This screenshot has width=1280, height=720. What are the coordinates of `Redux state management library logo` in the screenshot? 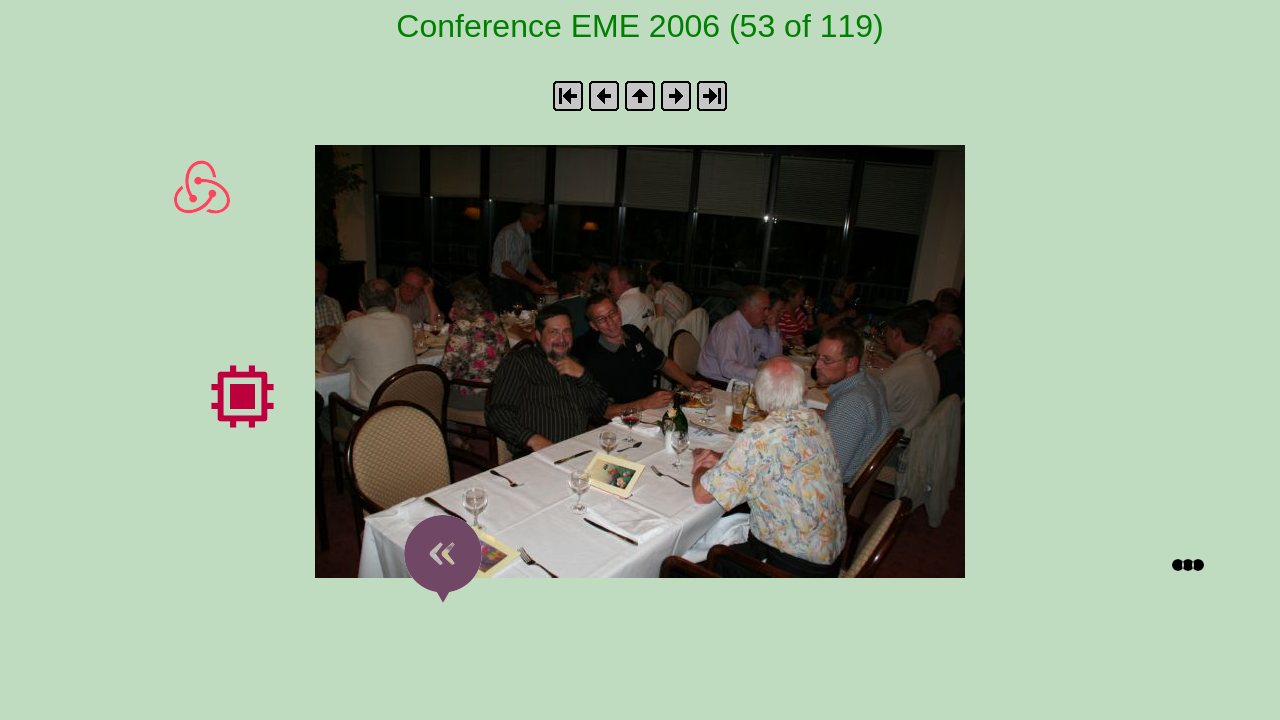 It's located at (202, 187).